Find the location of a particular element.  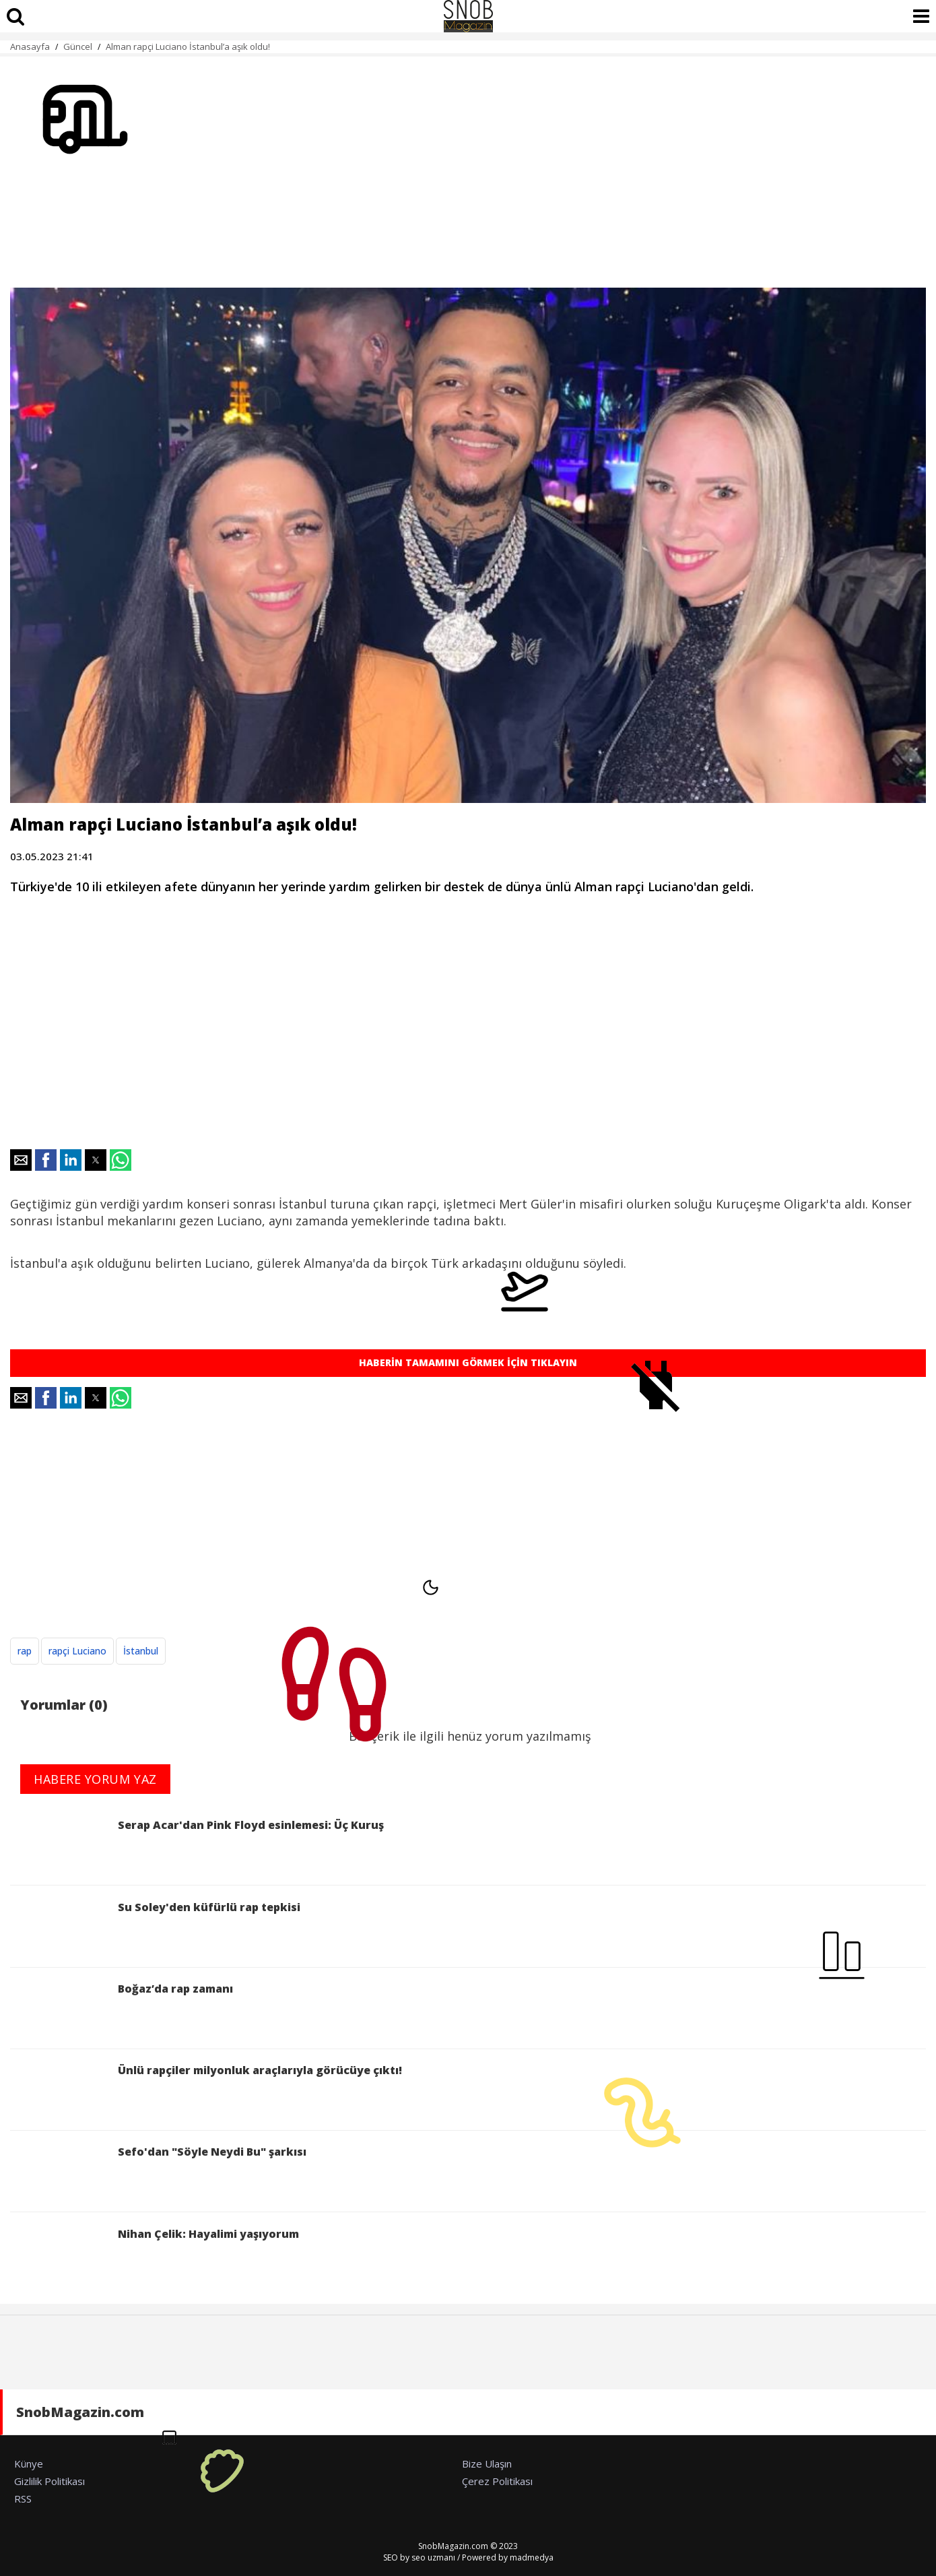

select caravan or RV accommodation is located at coordinates (85, 115).